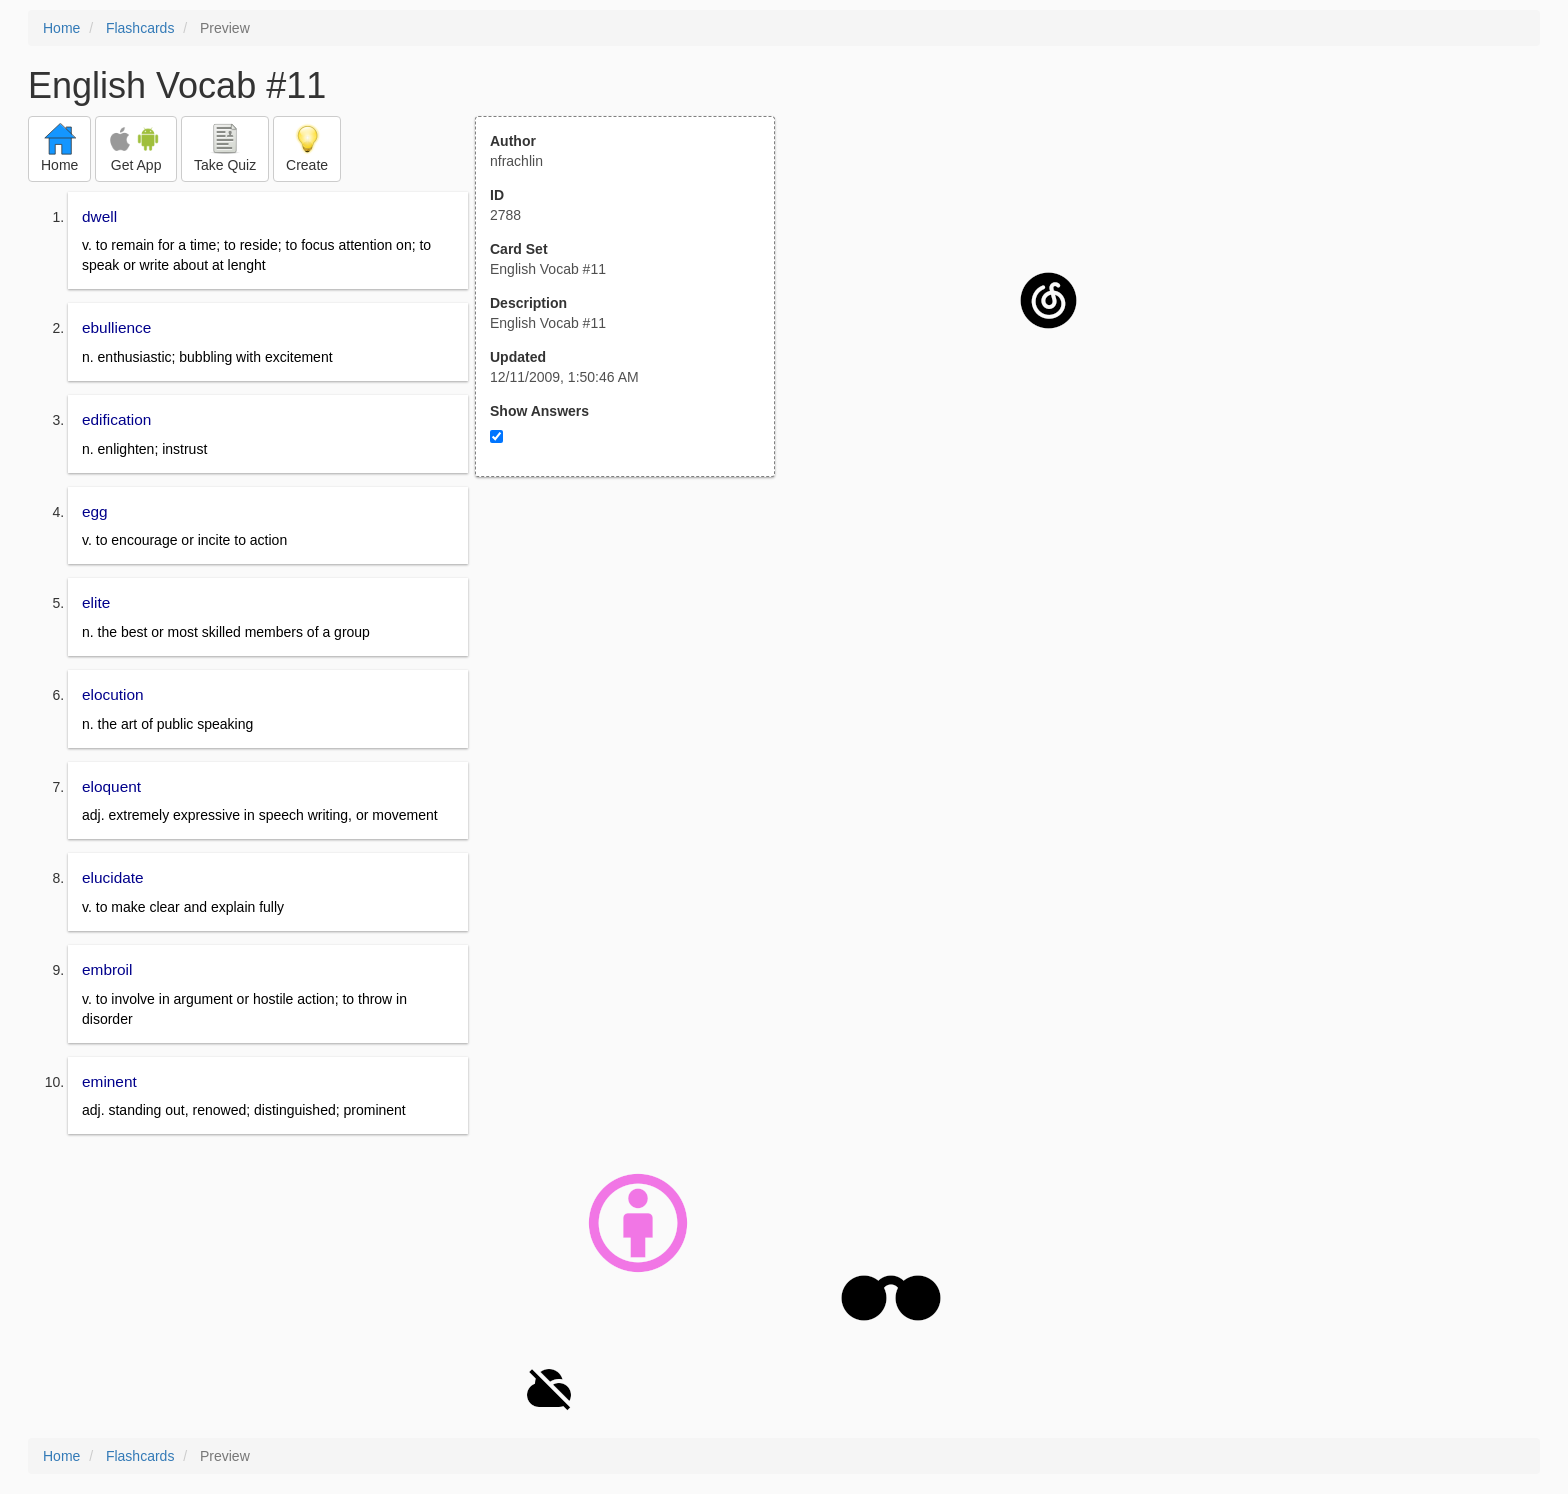 The height and width of the screenshot is (1494, 1568). What do you see at coordinates (638, 1223) in the screenshot?
I see `indicates creative commons attribution required` at bounding box center [638, 1223].